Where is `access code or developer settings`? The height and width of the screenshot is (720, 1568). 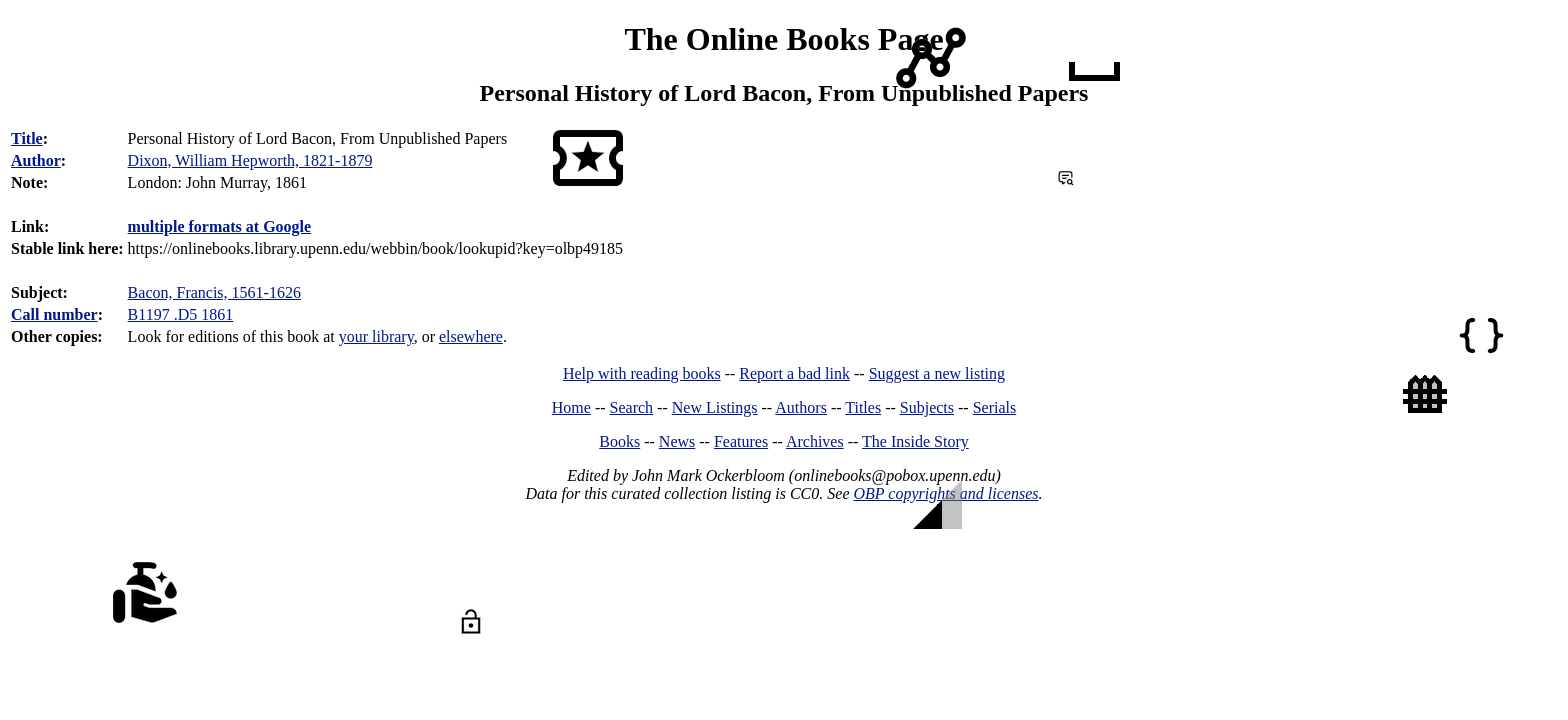
access code or developer settings is located at coordinates (1481, 335).